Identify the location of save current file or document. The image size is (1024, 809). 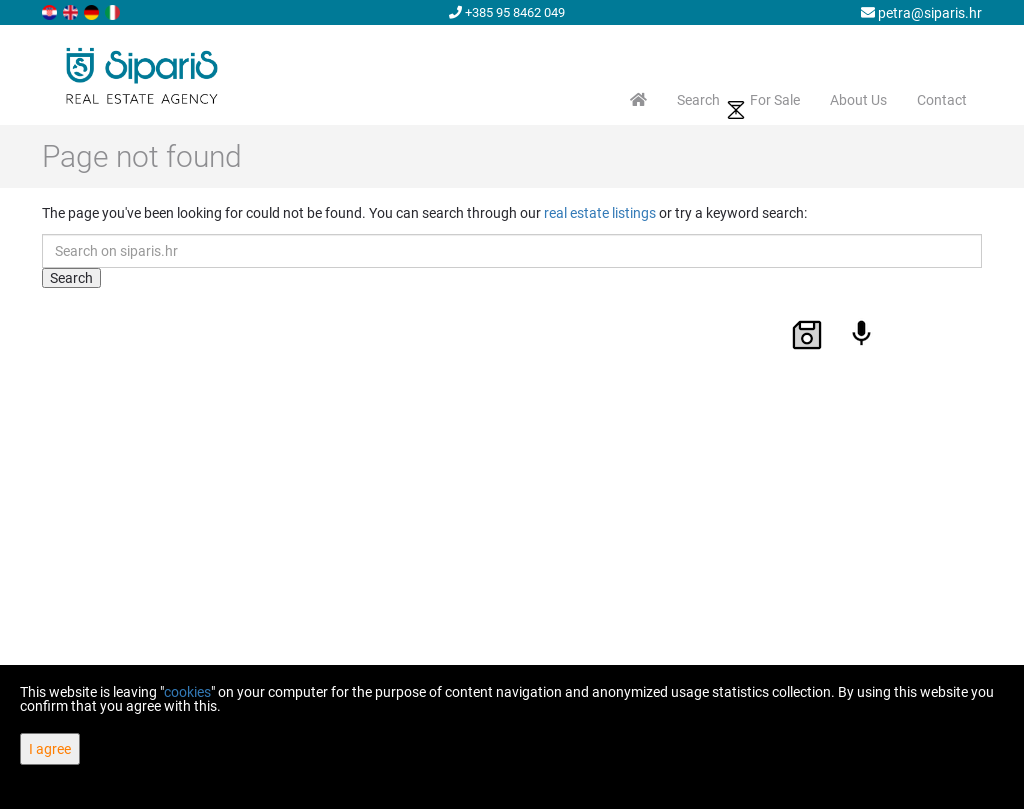
(807, 335).